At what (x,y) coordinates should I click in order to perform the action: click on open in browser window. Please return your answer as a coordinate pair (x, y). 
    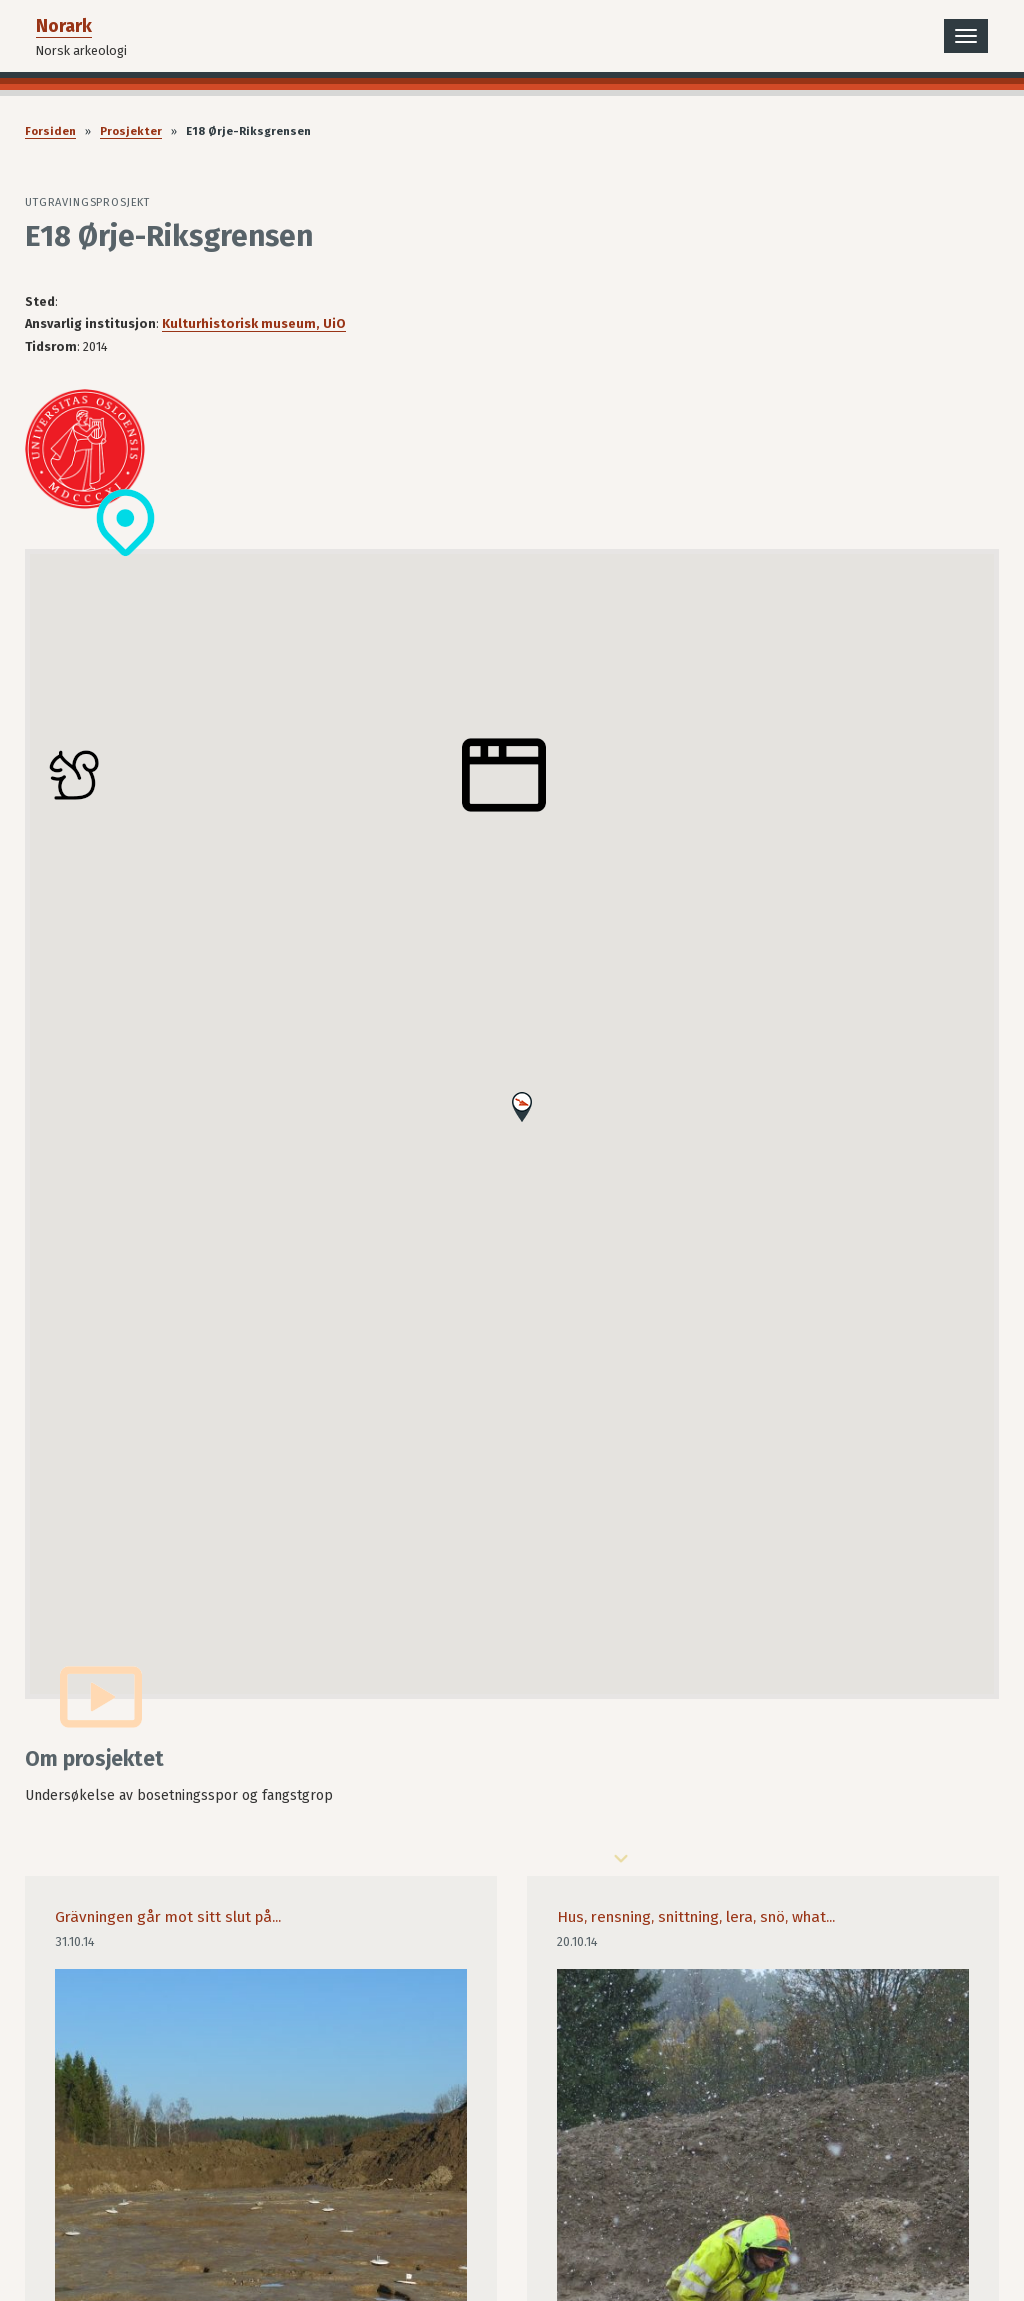
    Looking at the image, I should click on (504, 775).